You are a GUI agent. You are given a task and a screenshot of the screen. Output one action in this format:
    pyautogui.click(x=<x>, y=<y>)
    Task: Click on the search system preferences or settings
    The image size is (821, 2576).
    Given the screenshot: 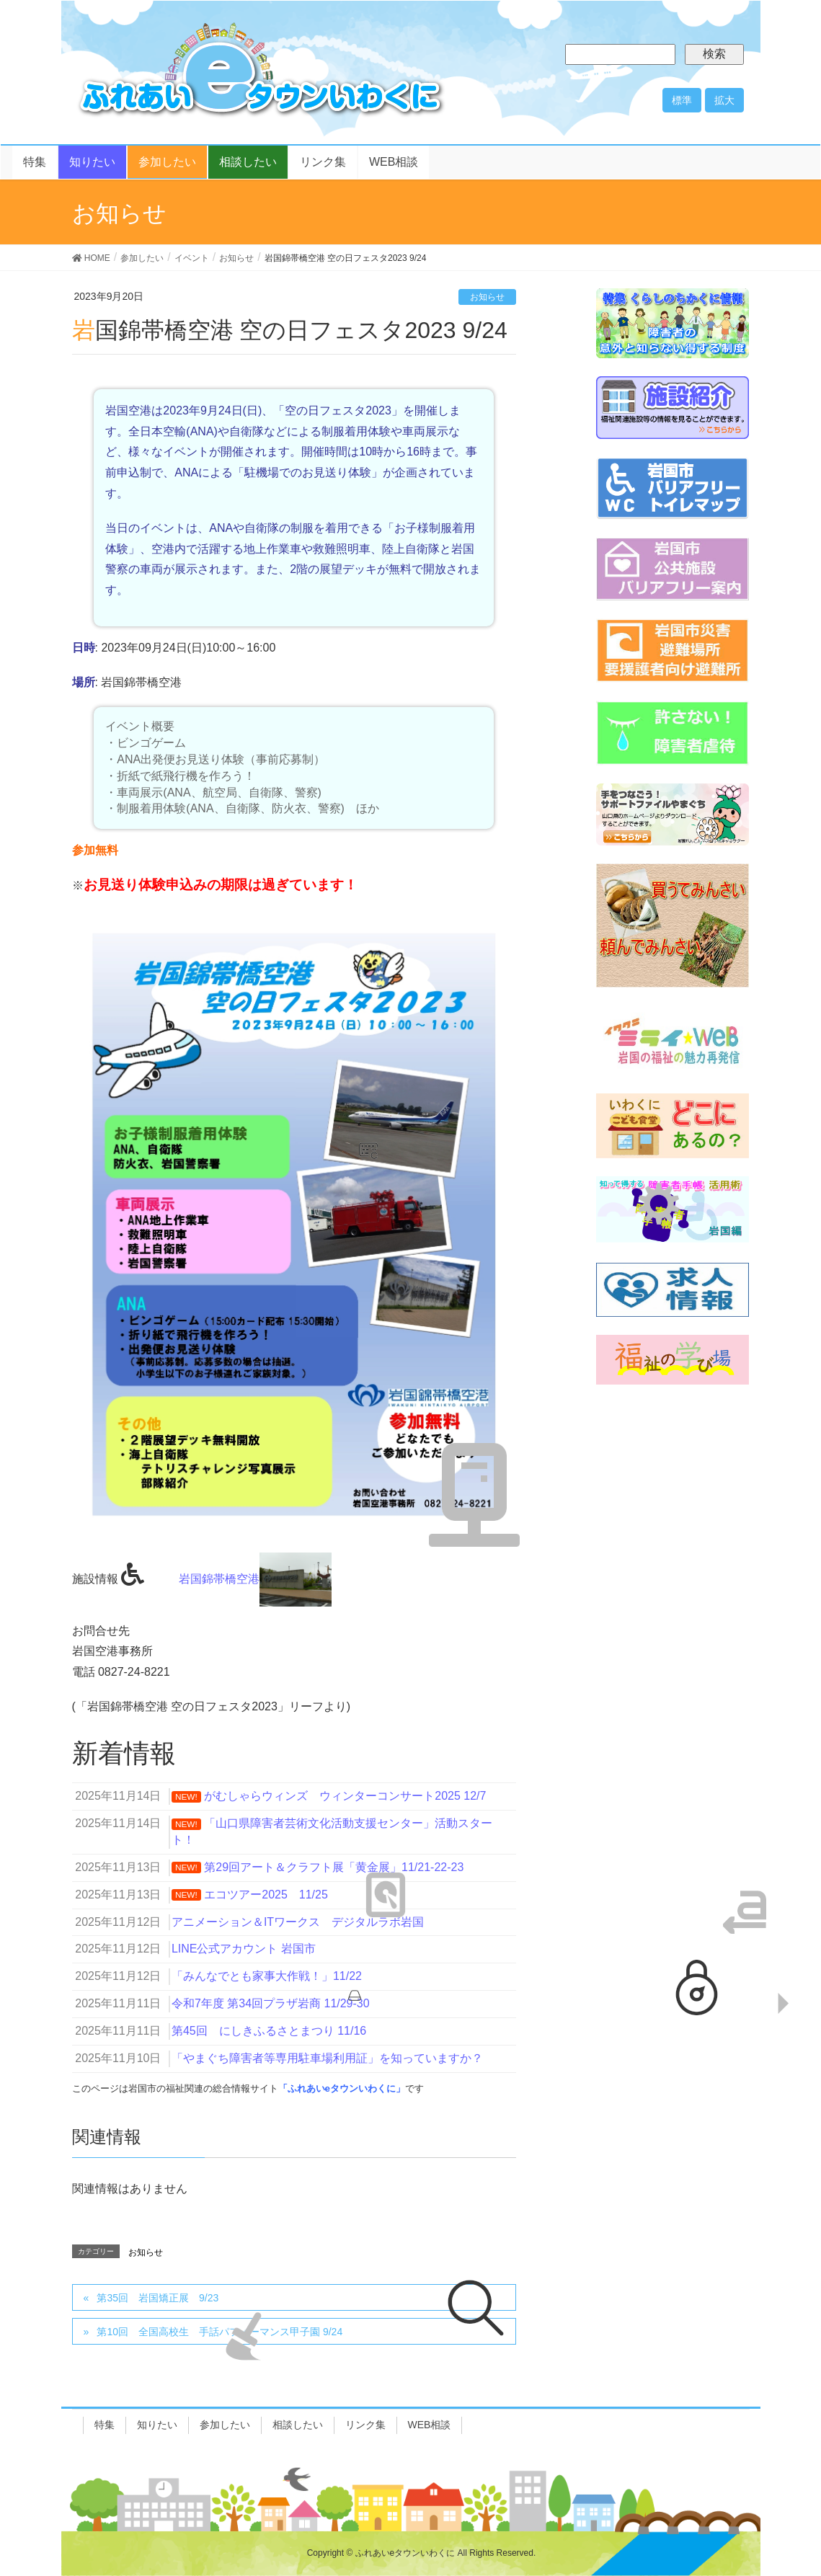 What is the action you would take?
    pyautogui.click(x=476, y=2308)
    